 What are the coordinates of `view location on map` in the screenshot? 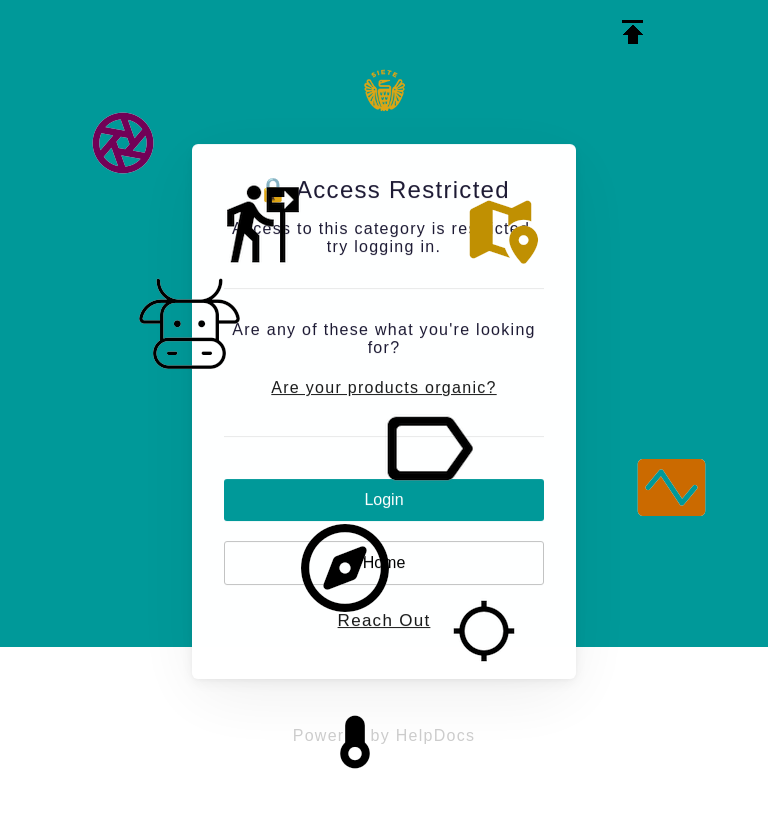 It's located at (500, 229).